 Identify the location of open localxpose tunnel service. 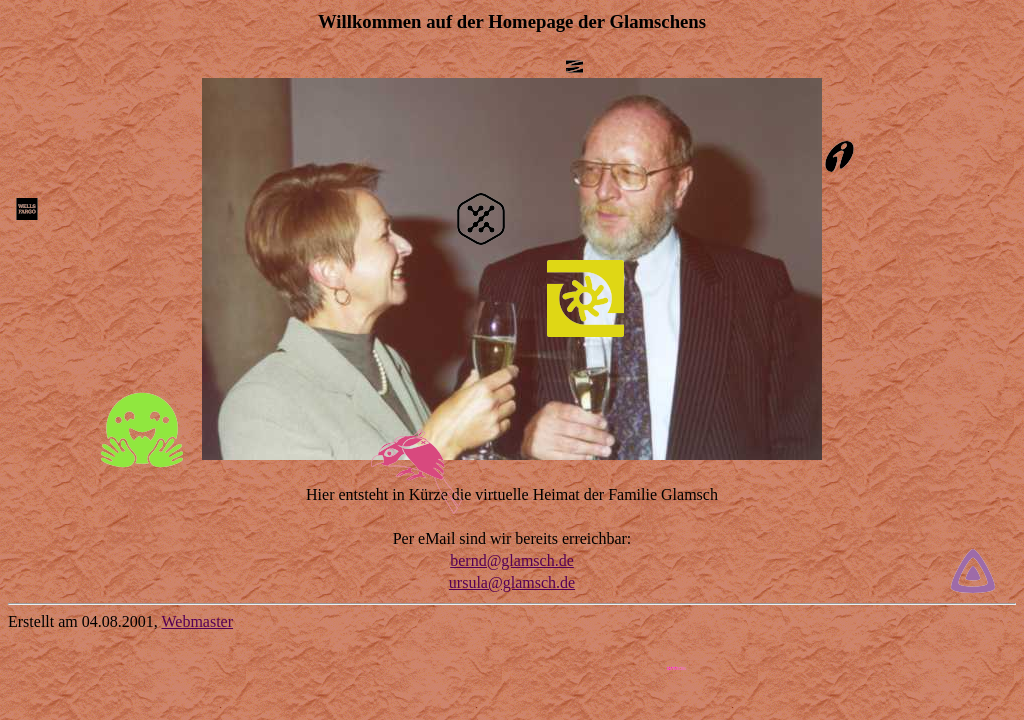
(481, 219).